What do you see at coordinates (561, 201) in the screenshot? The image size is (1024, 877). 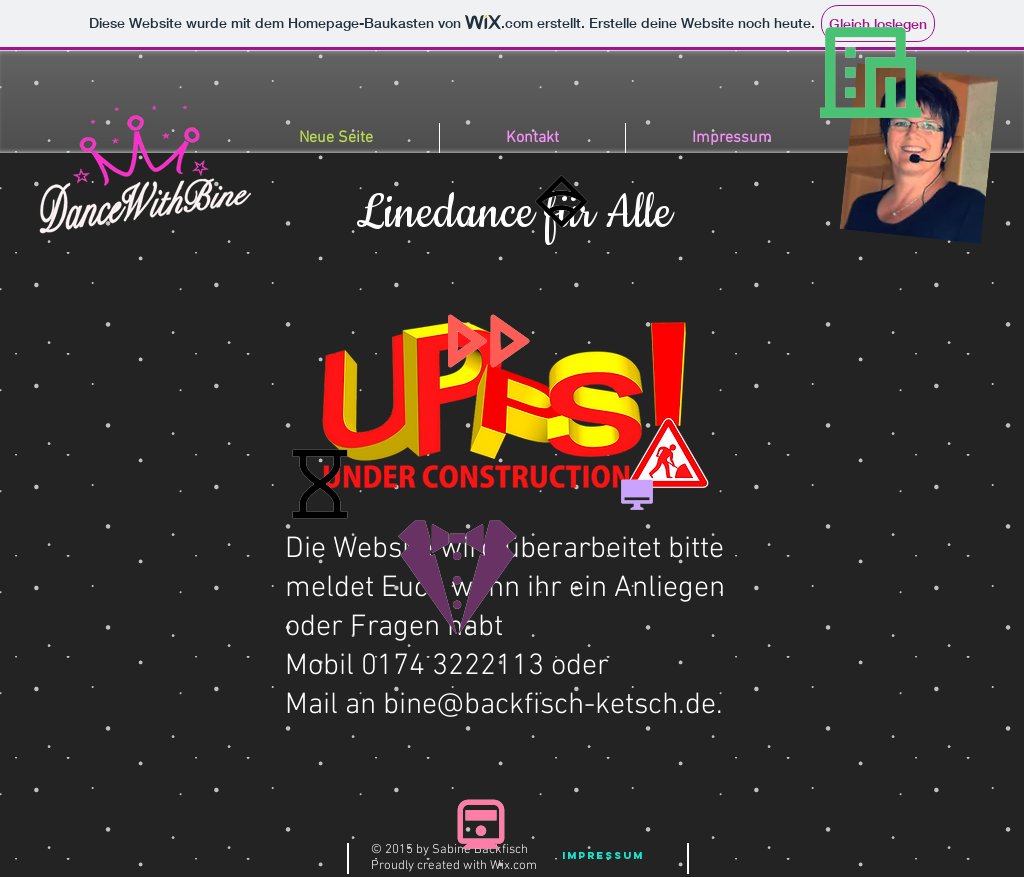 I see `sensu monitoring platform logo` at bounding box center [561, 201].